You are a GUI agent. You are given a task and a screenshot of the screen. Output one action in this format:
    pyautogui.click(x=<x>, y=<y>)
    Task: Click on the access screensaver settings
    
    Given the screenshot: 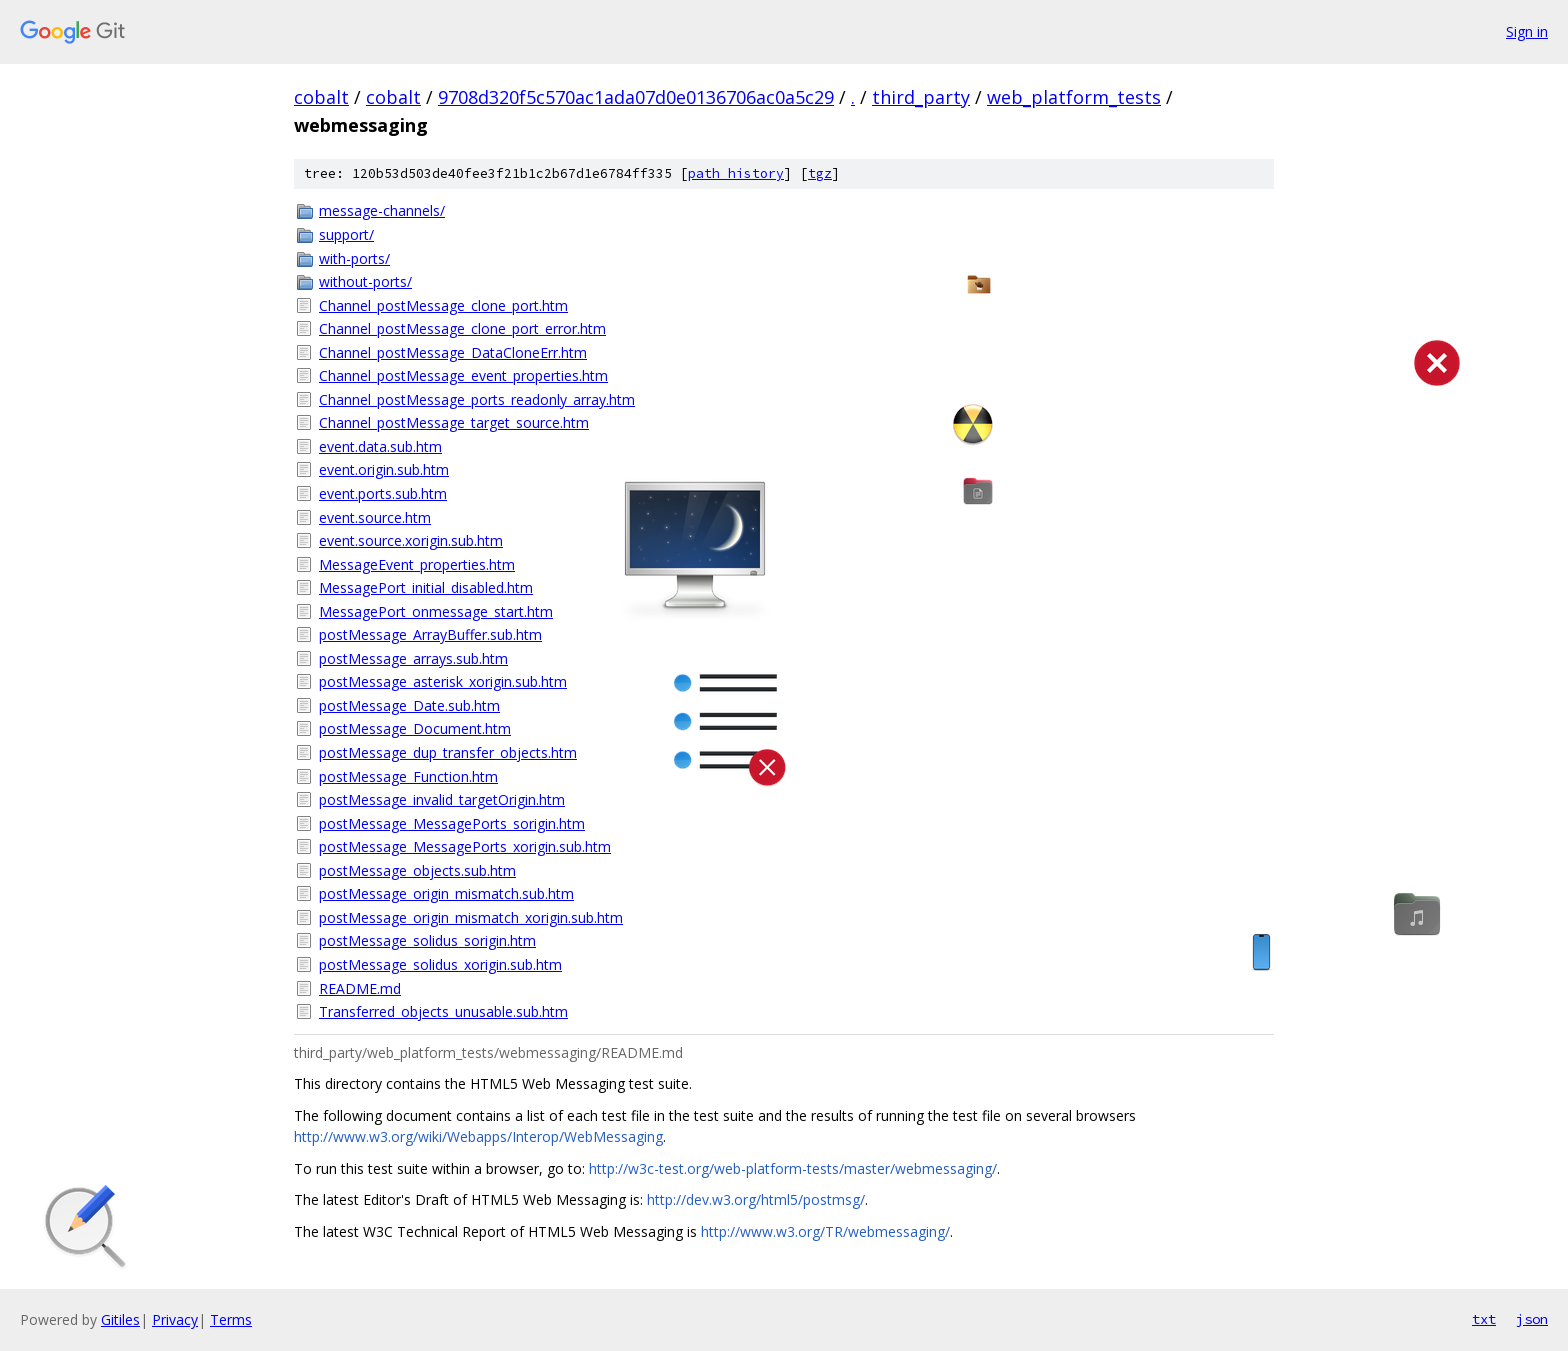 What is the action you would take?
    pyautogui.click(x=695, y=543)
    